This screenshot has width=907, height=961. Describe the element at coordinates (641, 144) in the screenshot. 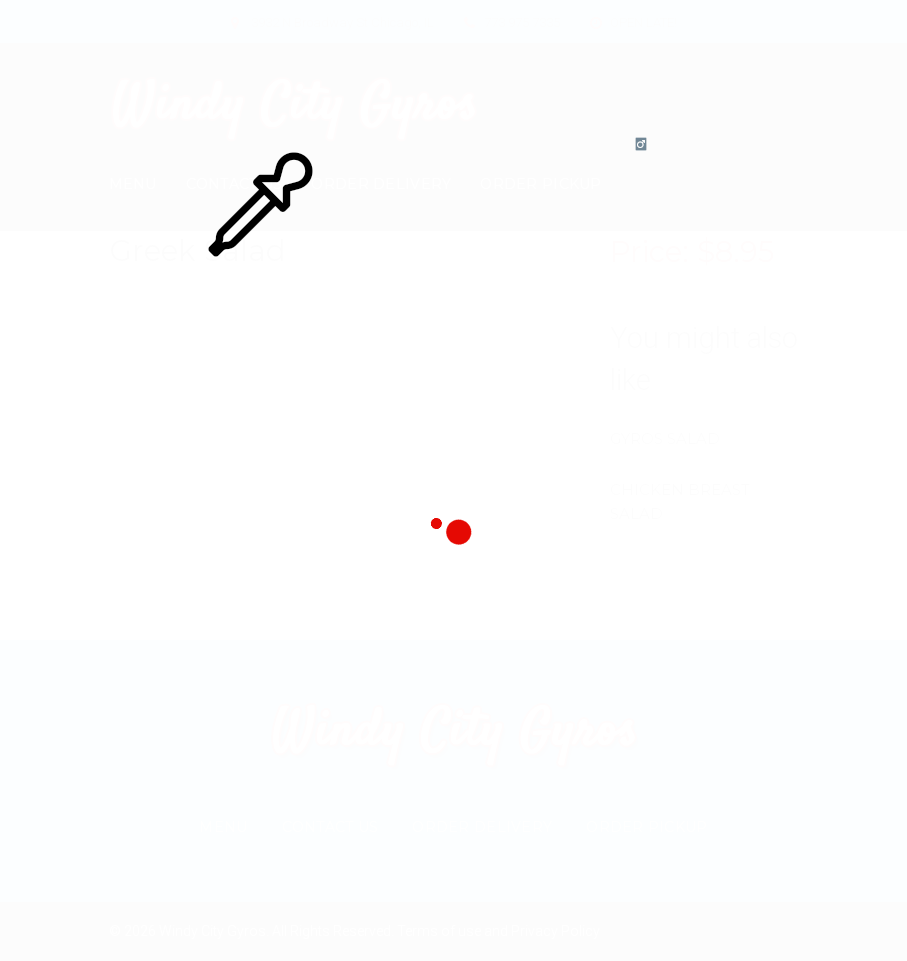

I see `indicates male gender selection` at that location.